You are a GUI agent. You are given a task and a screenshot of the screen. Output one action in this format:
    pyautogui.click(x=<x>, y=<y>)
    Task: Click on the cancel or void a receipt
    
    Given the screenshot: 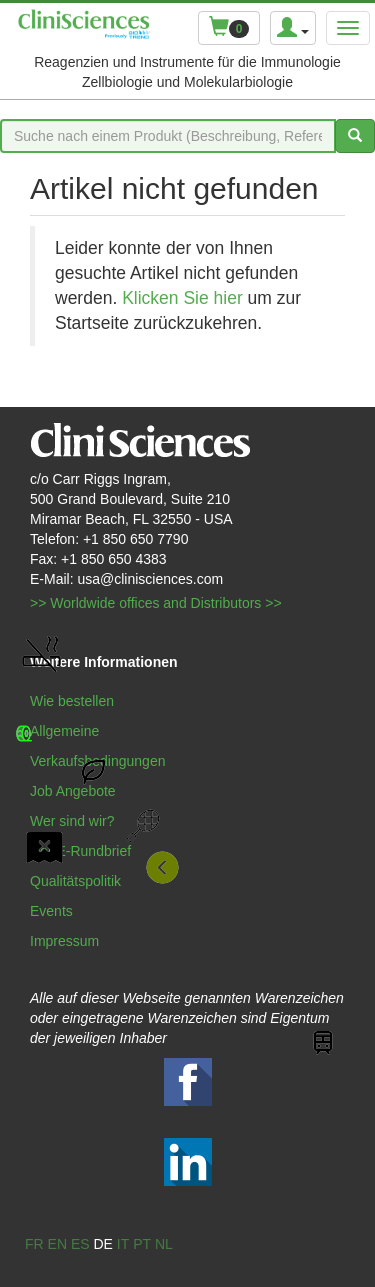 What is the action you would take?
    pyautogui.click(x=44, y=847)
    